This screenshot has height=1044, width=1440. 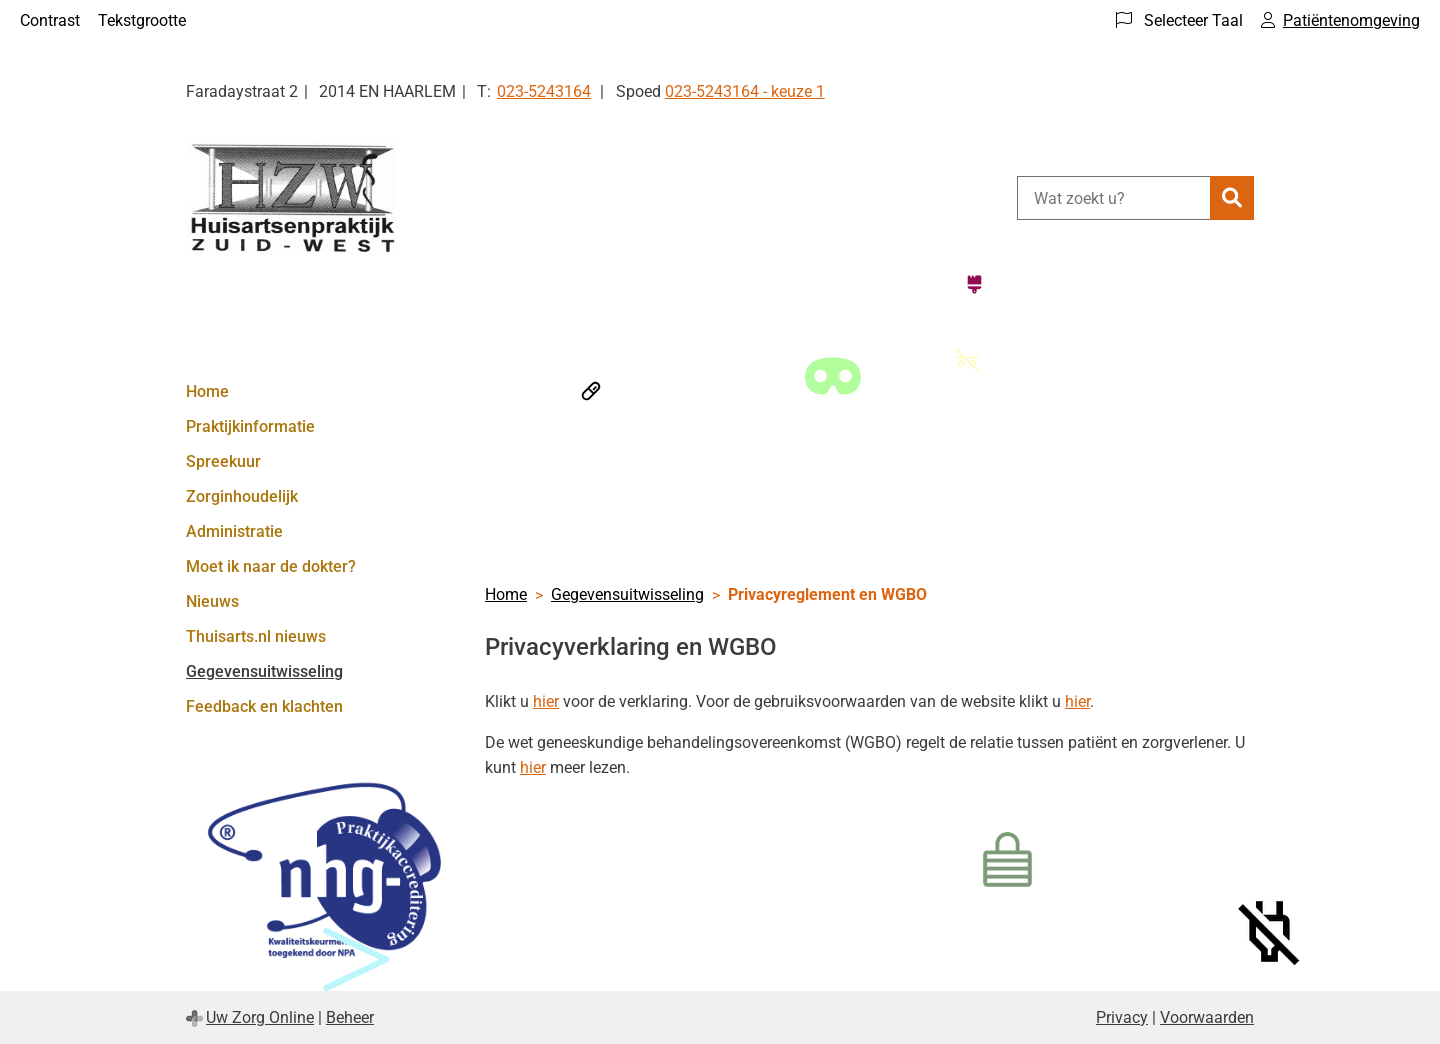 What do you see at coordinates (833, 376) in the screenshot?
I see `enable incognito or private browsing mode` at bounding box center [833, 376].